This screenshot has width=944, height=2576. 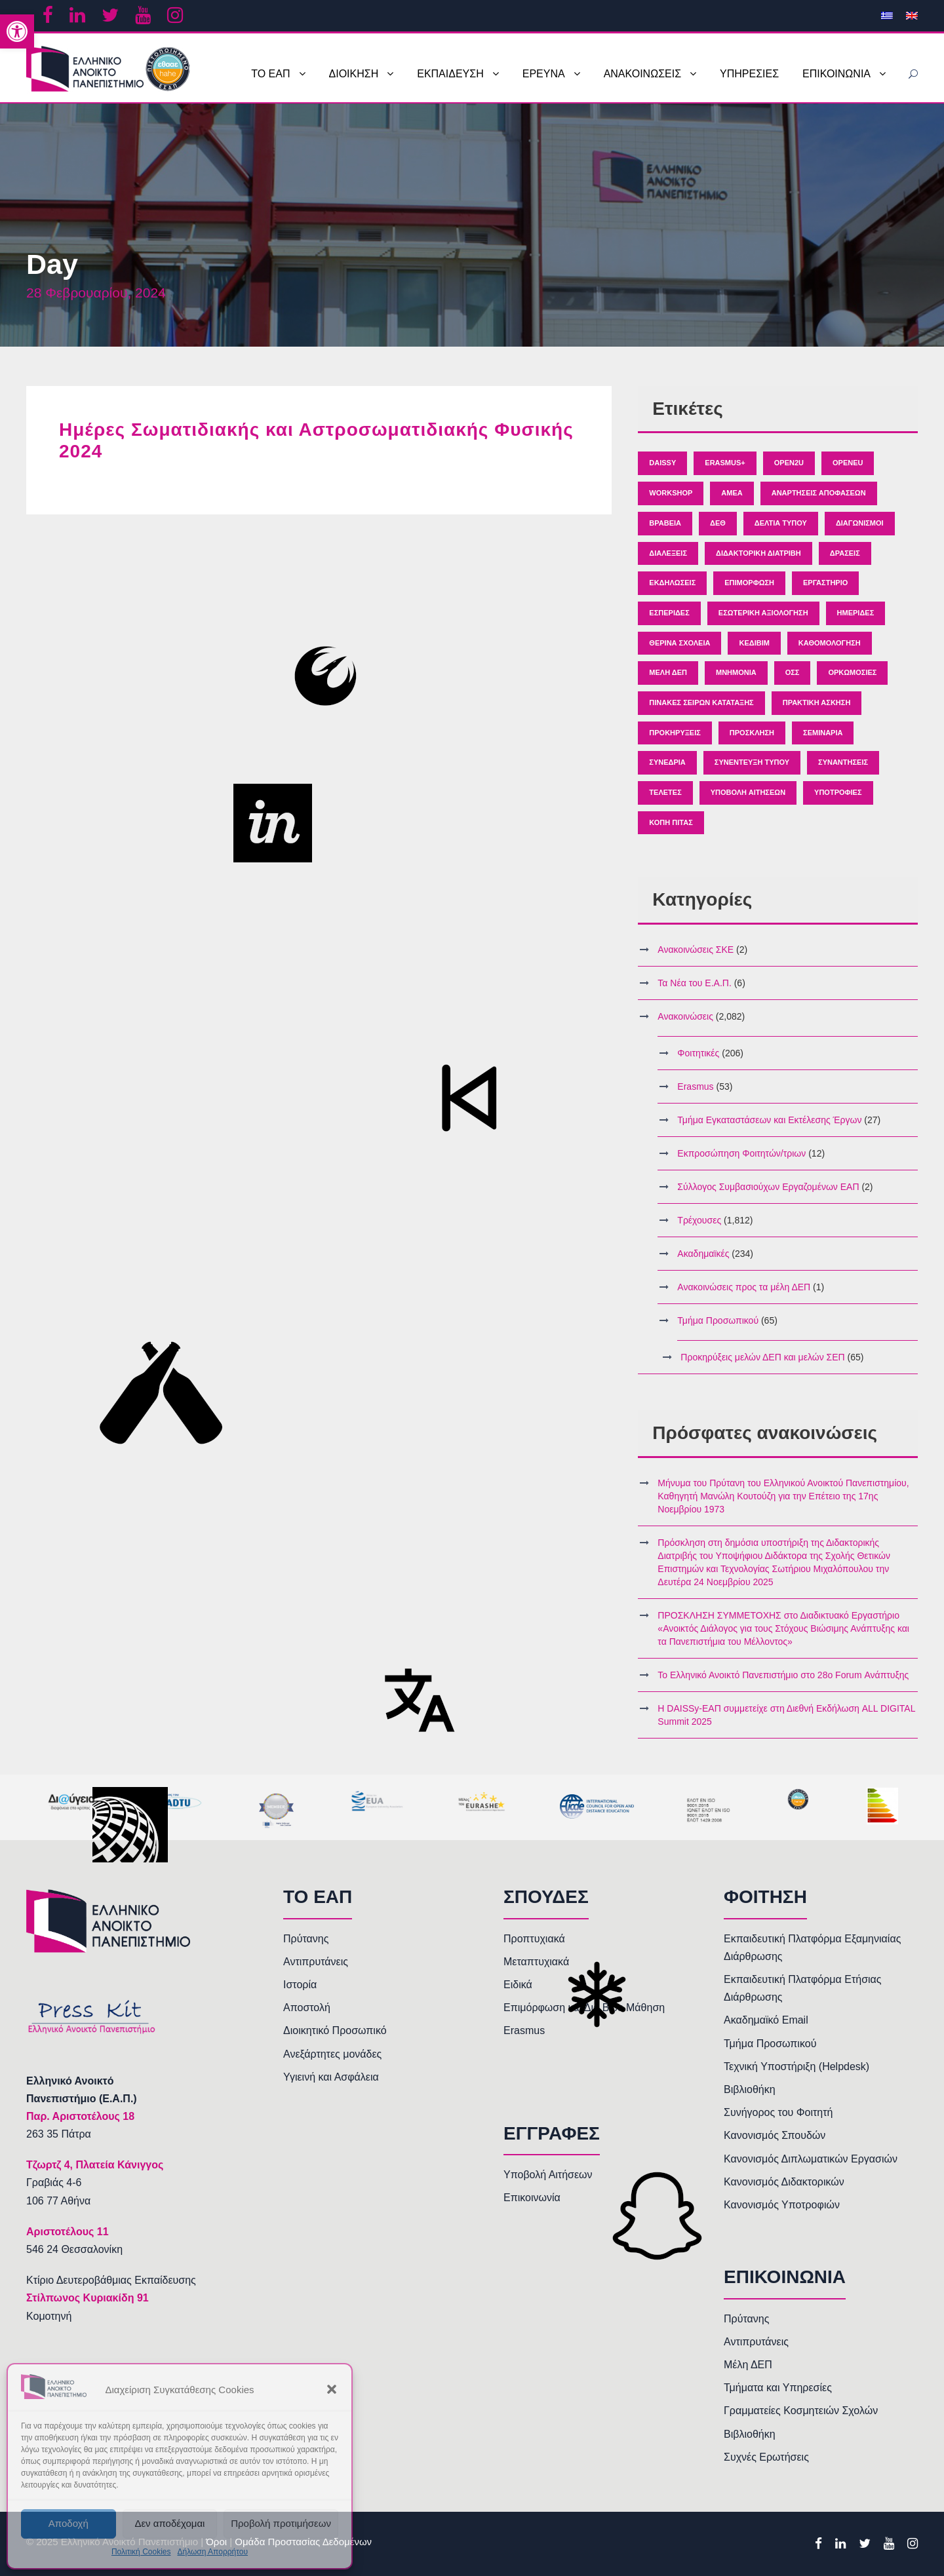 What do you see at coordinates (467, 1098) in the screenshot?
I see `skip to previous track` at bounding box center [467, 1098].